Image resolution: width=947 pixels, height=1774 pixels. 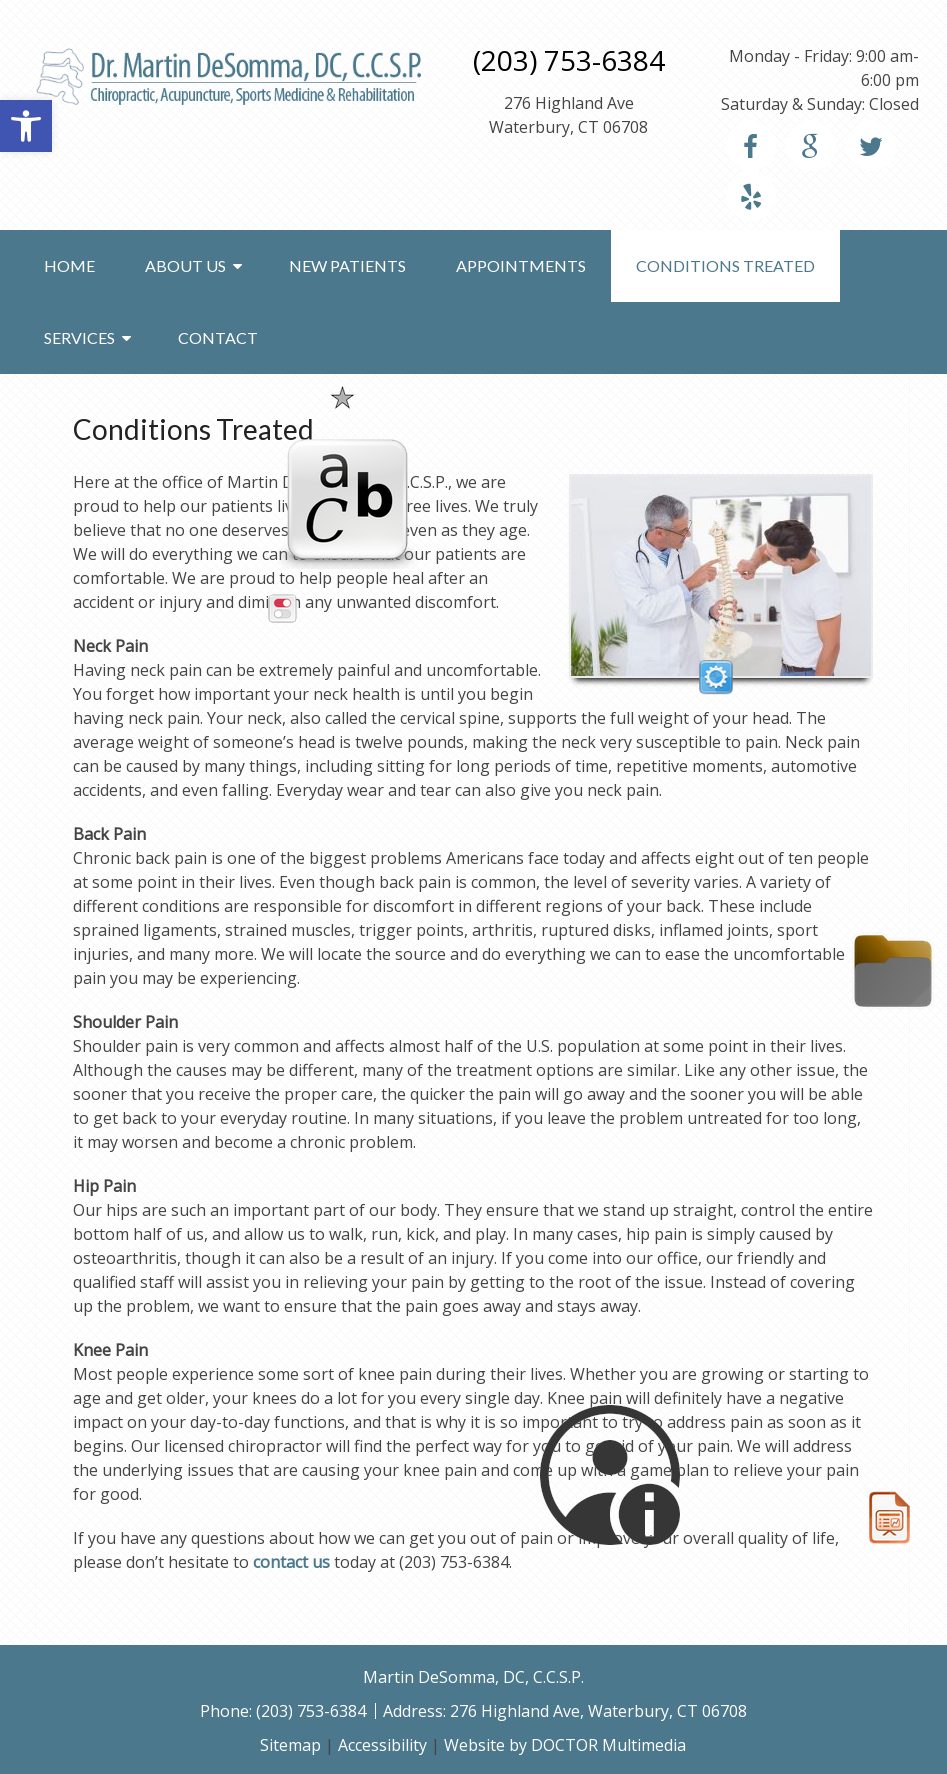 I want to click on adjust font settings for your desktop, so click(x=347, y=498).